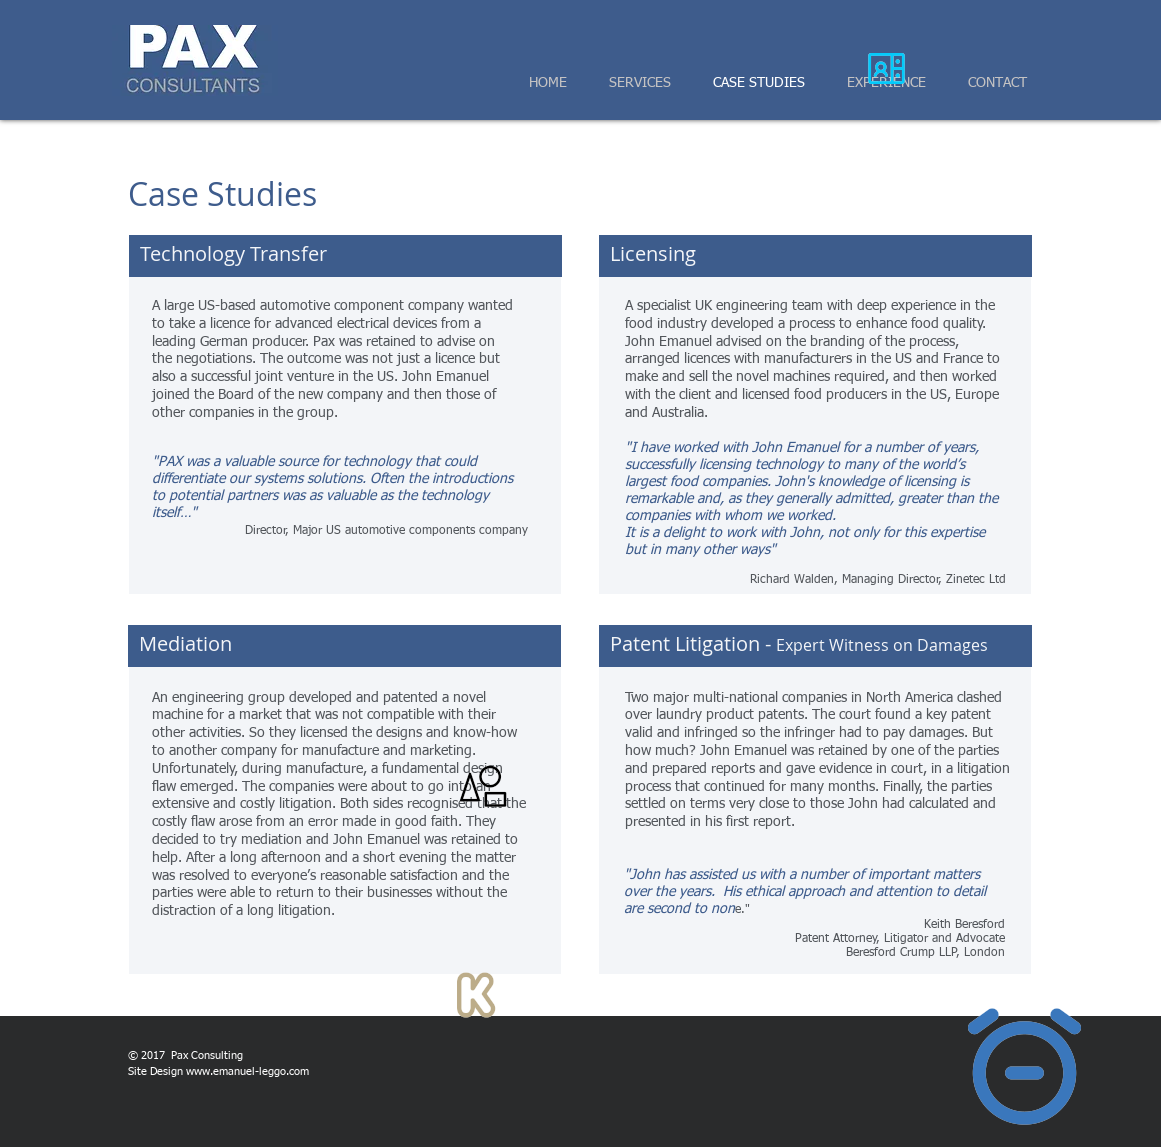 This screenshot has width=1161, height=1147. What do you see at coordinates (475, 995) in the screenshot?
I see `link to Kickstarter profile or campaign` at bounding box center [475, 995].